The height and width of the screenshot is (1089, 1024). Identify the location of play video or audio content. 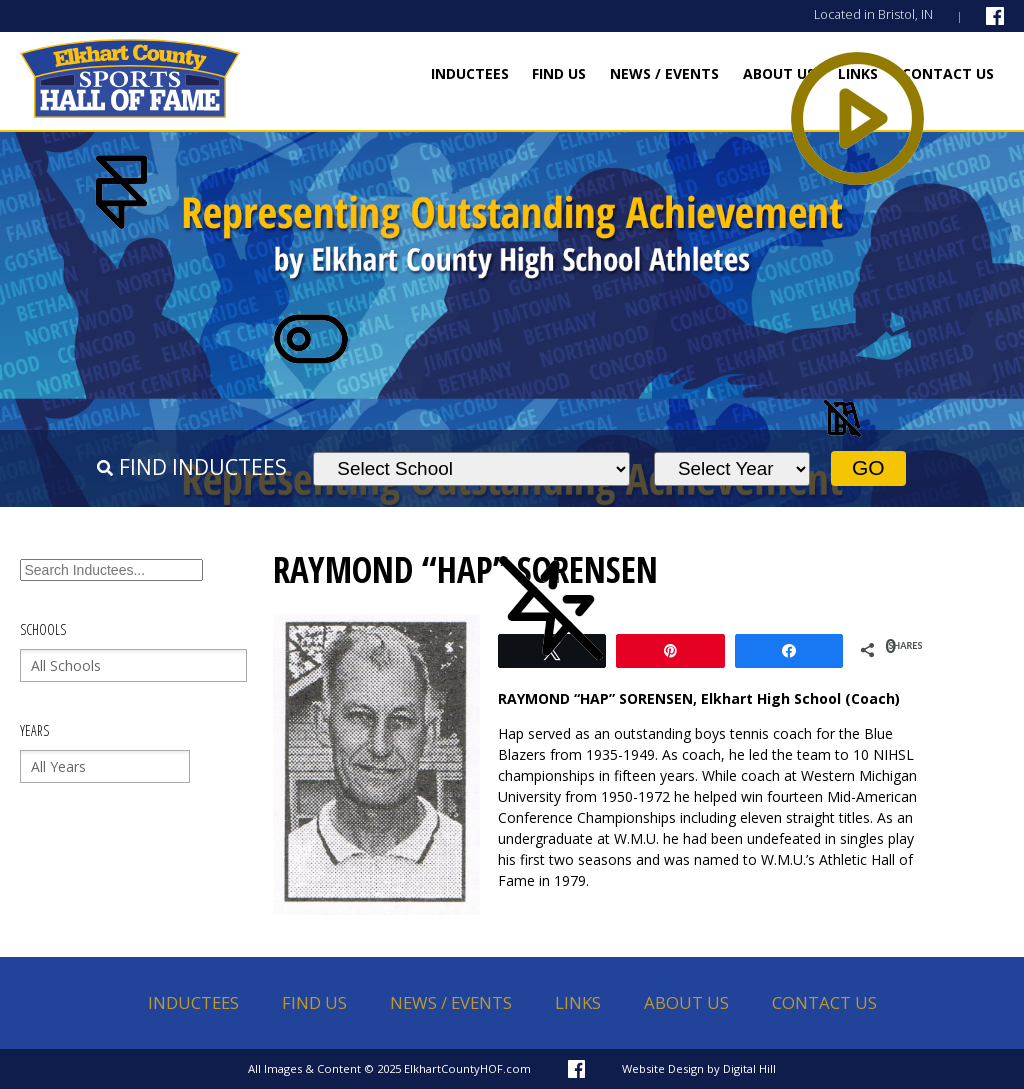
(857, 118).